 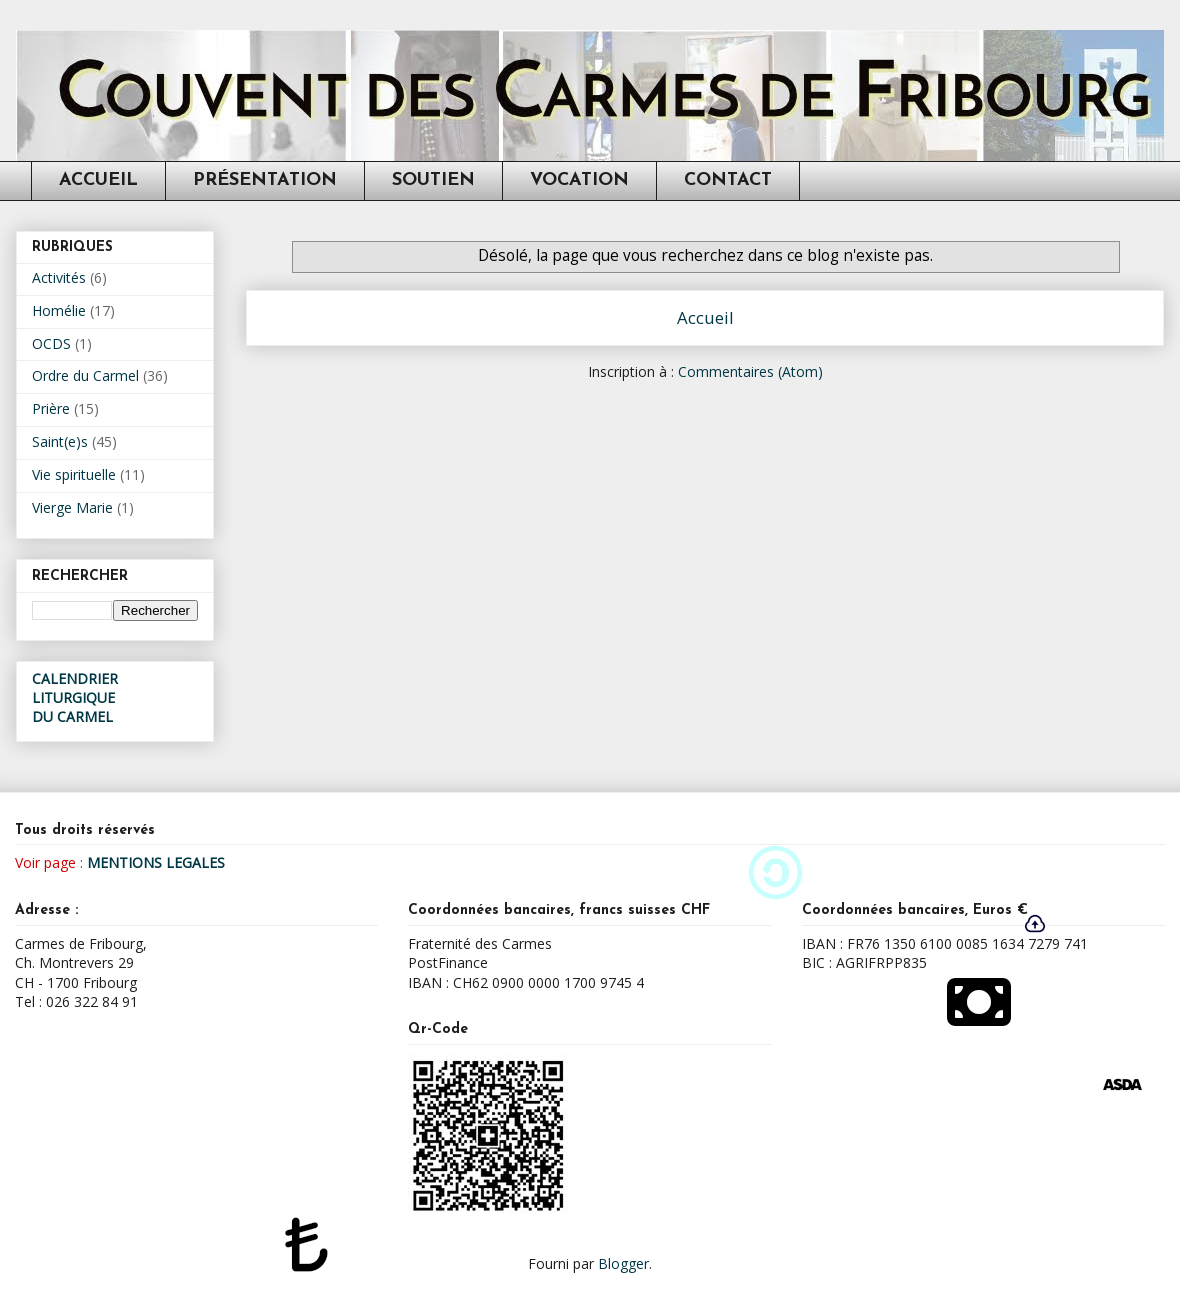 I want to click on upload file to cloud storage, so click(x=1035, y=924).